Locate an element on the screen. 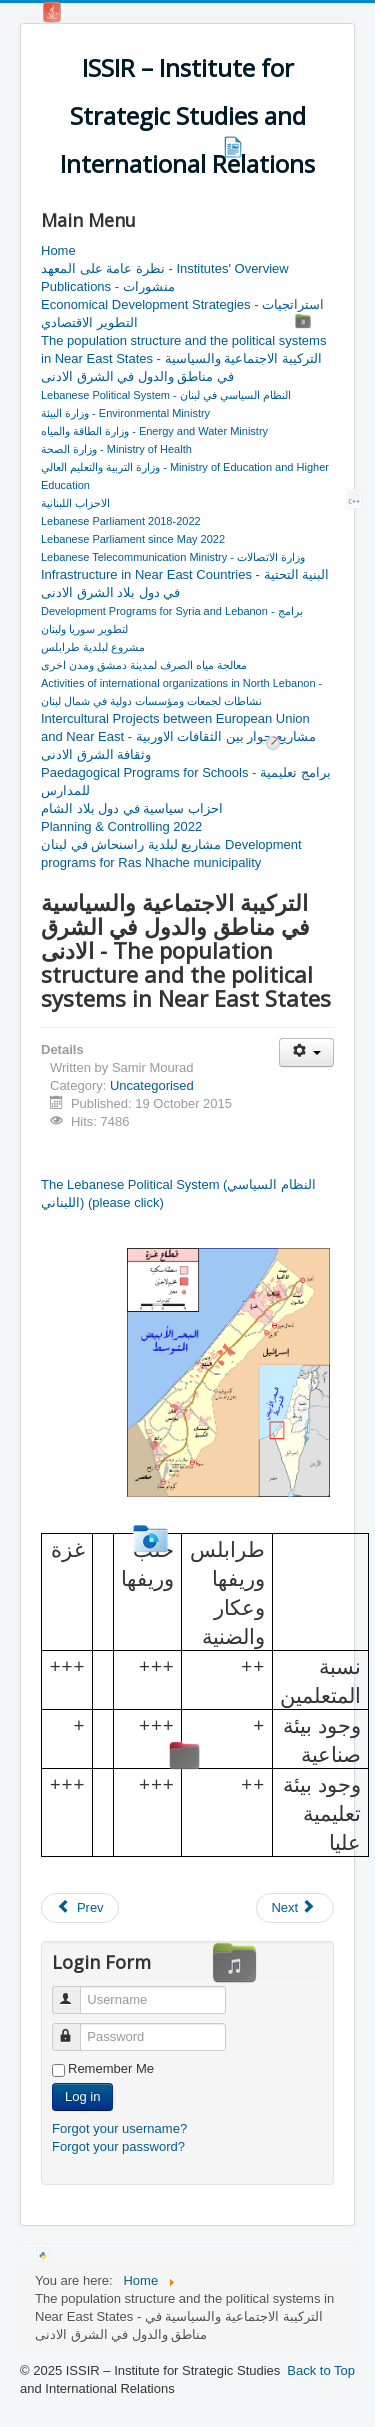  open folder to view contents is located at coordinates (184, 1755).